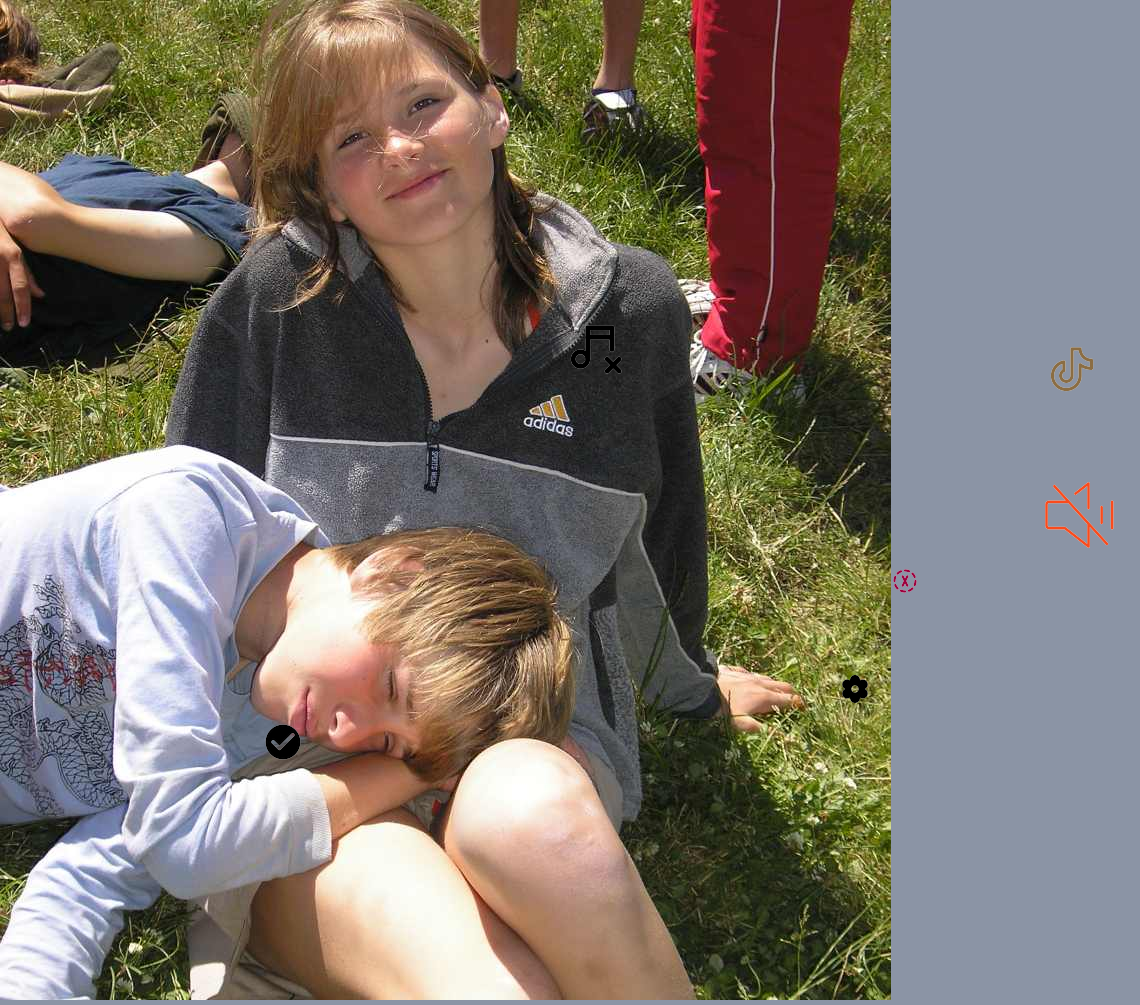  I want to click on open TikTok app, so click(1072, 370).